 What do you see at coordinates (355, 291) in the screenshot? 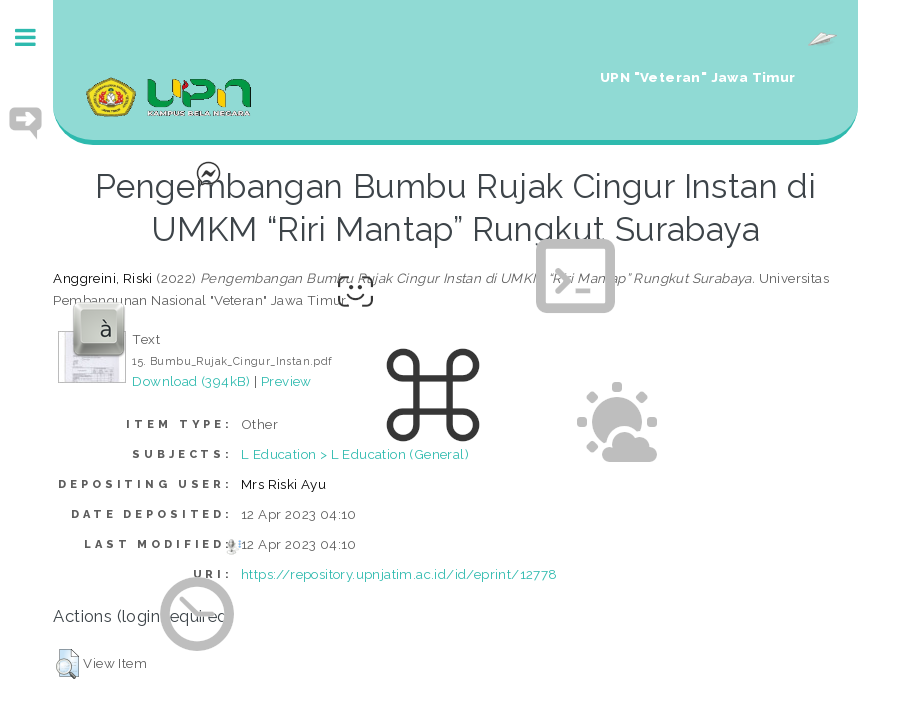
I see `face recognition authentication` at bounding box center [355, 291].